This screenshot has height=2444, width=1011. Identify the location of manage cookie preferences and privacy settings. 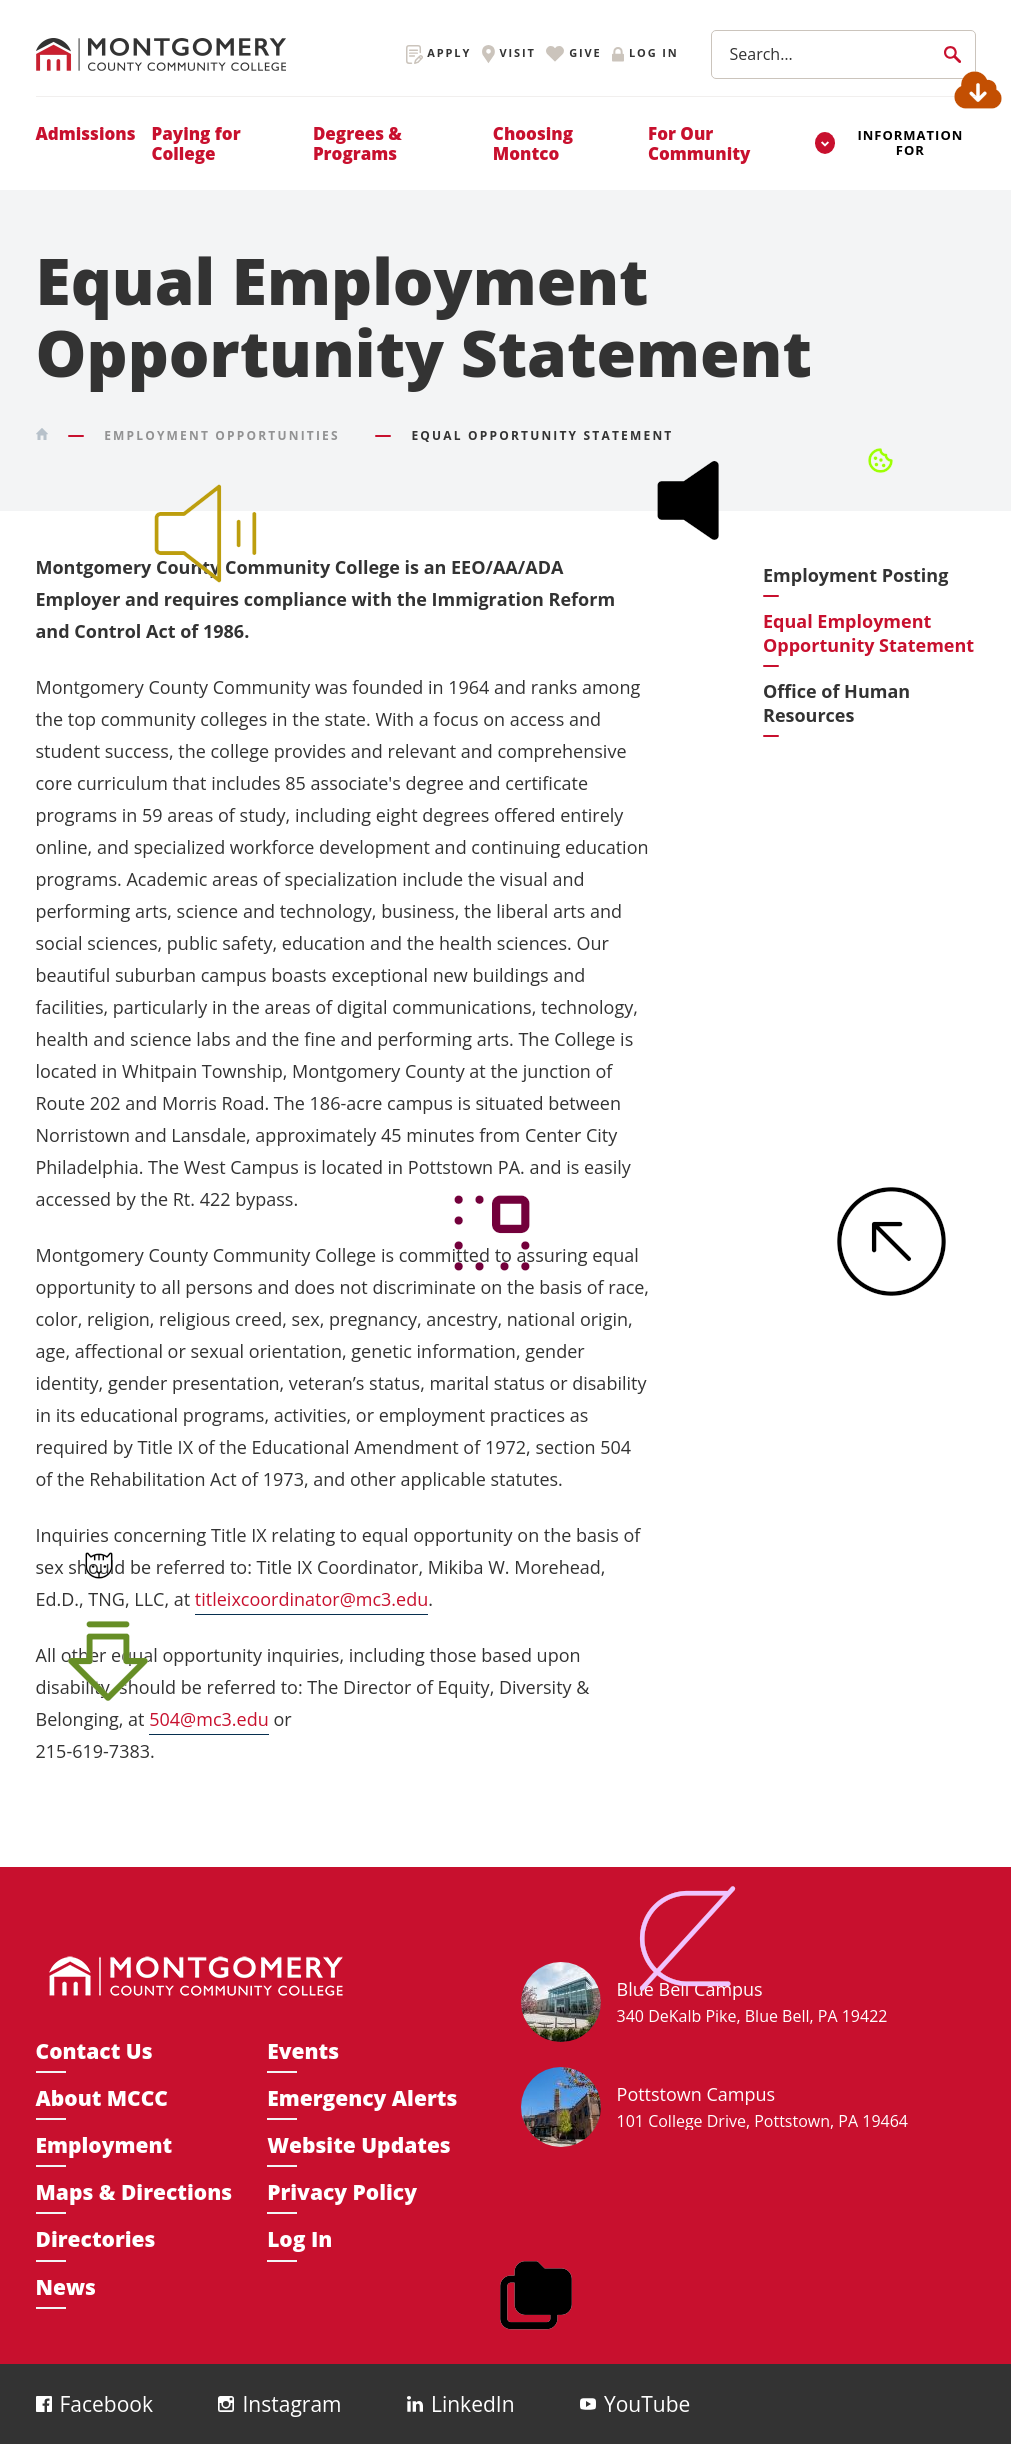
(880, 460).